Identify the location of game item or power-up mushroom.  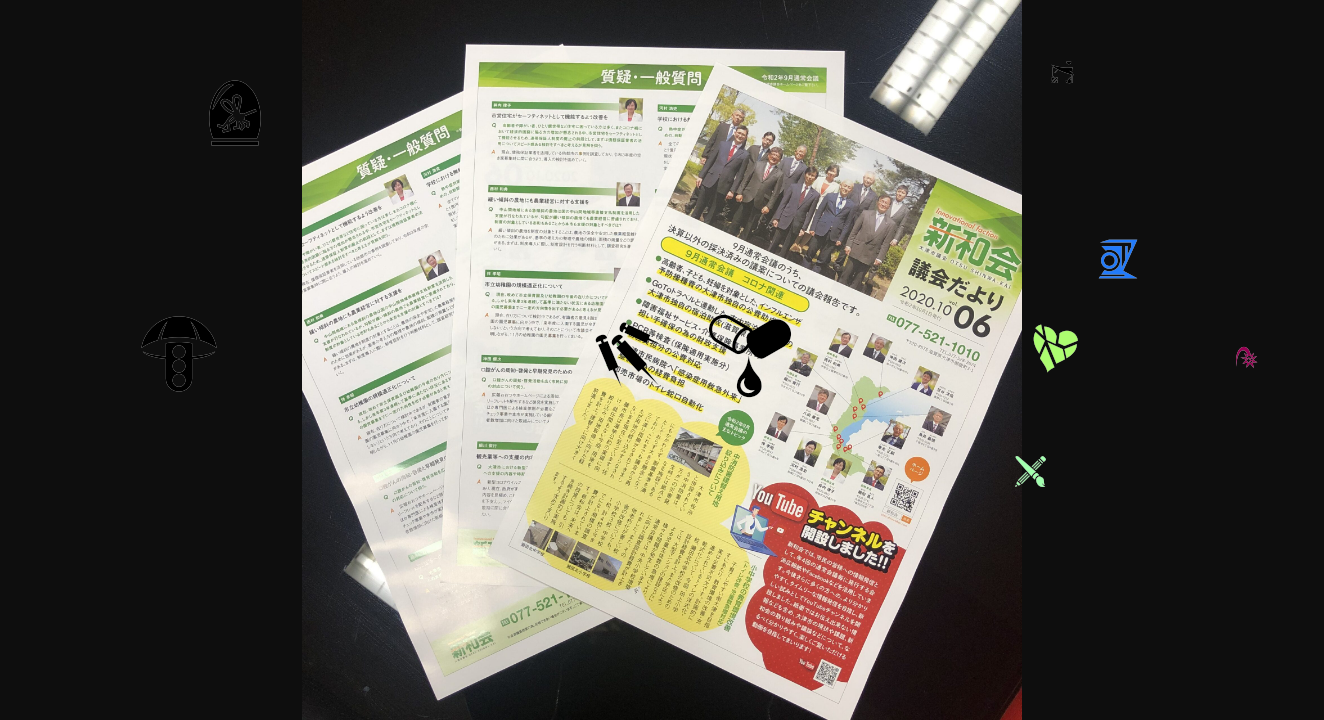
(179, 354).